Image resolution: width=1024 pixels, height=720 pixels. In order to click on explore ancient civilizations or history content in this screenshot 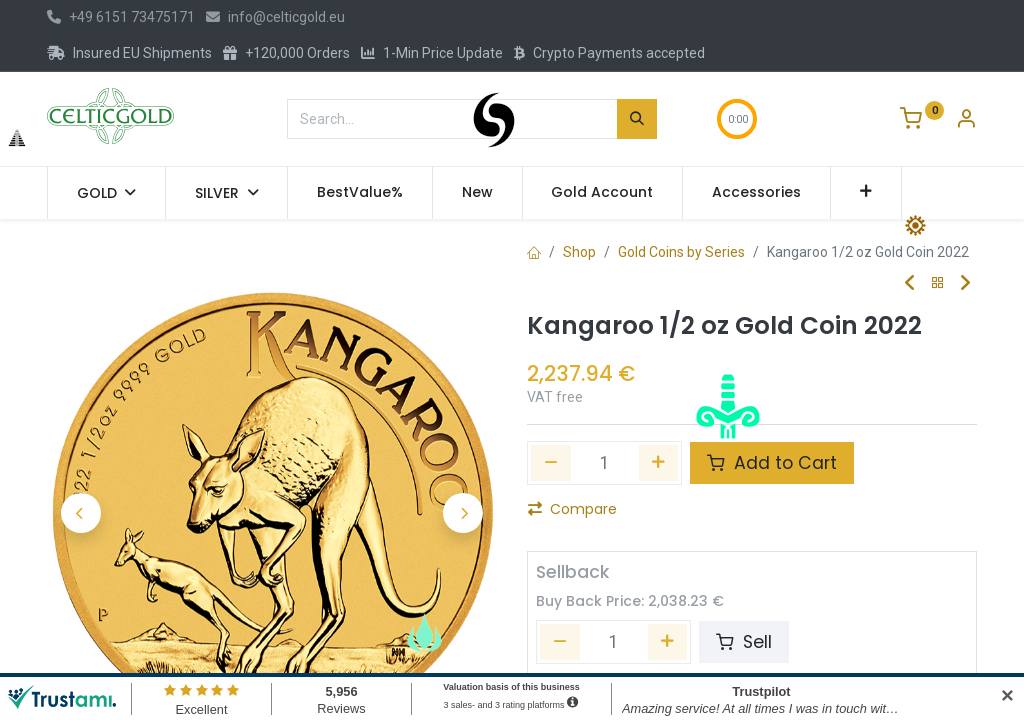, I will do `click(17, 138)`.